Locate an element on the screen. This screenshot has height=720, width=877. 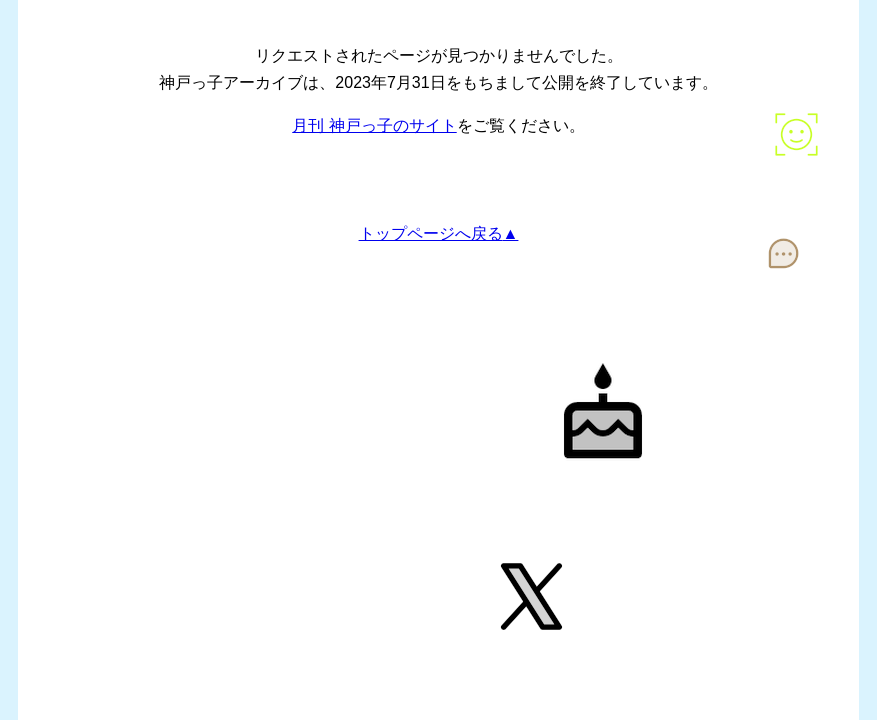
open the X (formerly Twitter) app is located at coordinates (531, 596).